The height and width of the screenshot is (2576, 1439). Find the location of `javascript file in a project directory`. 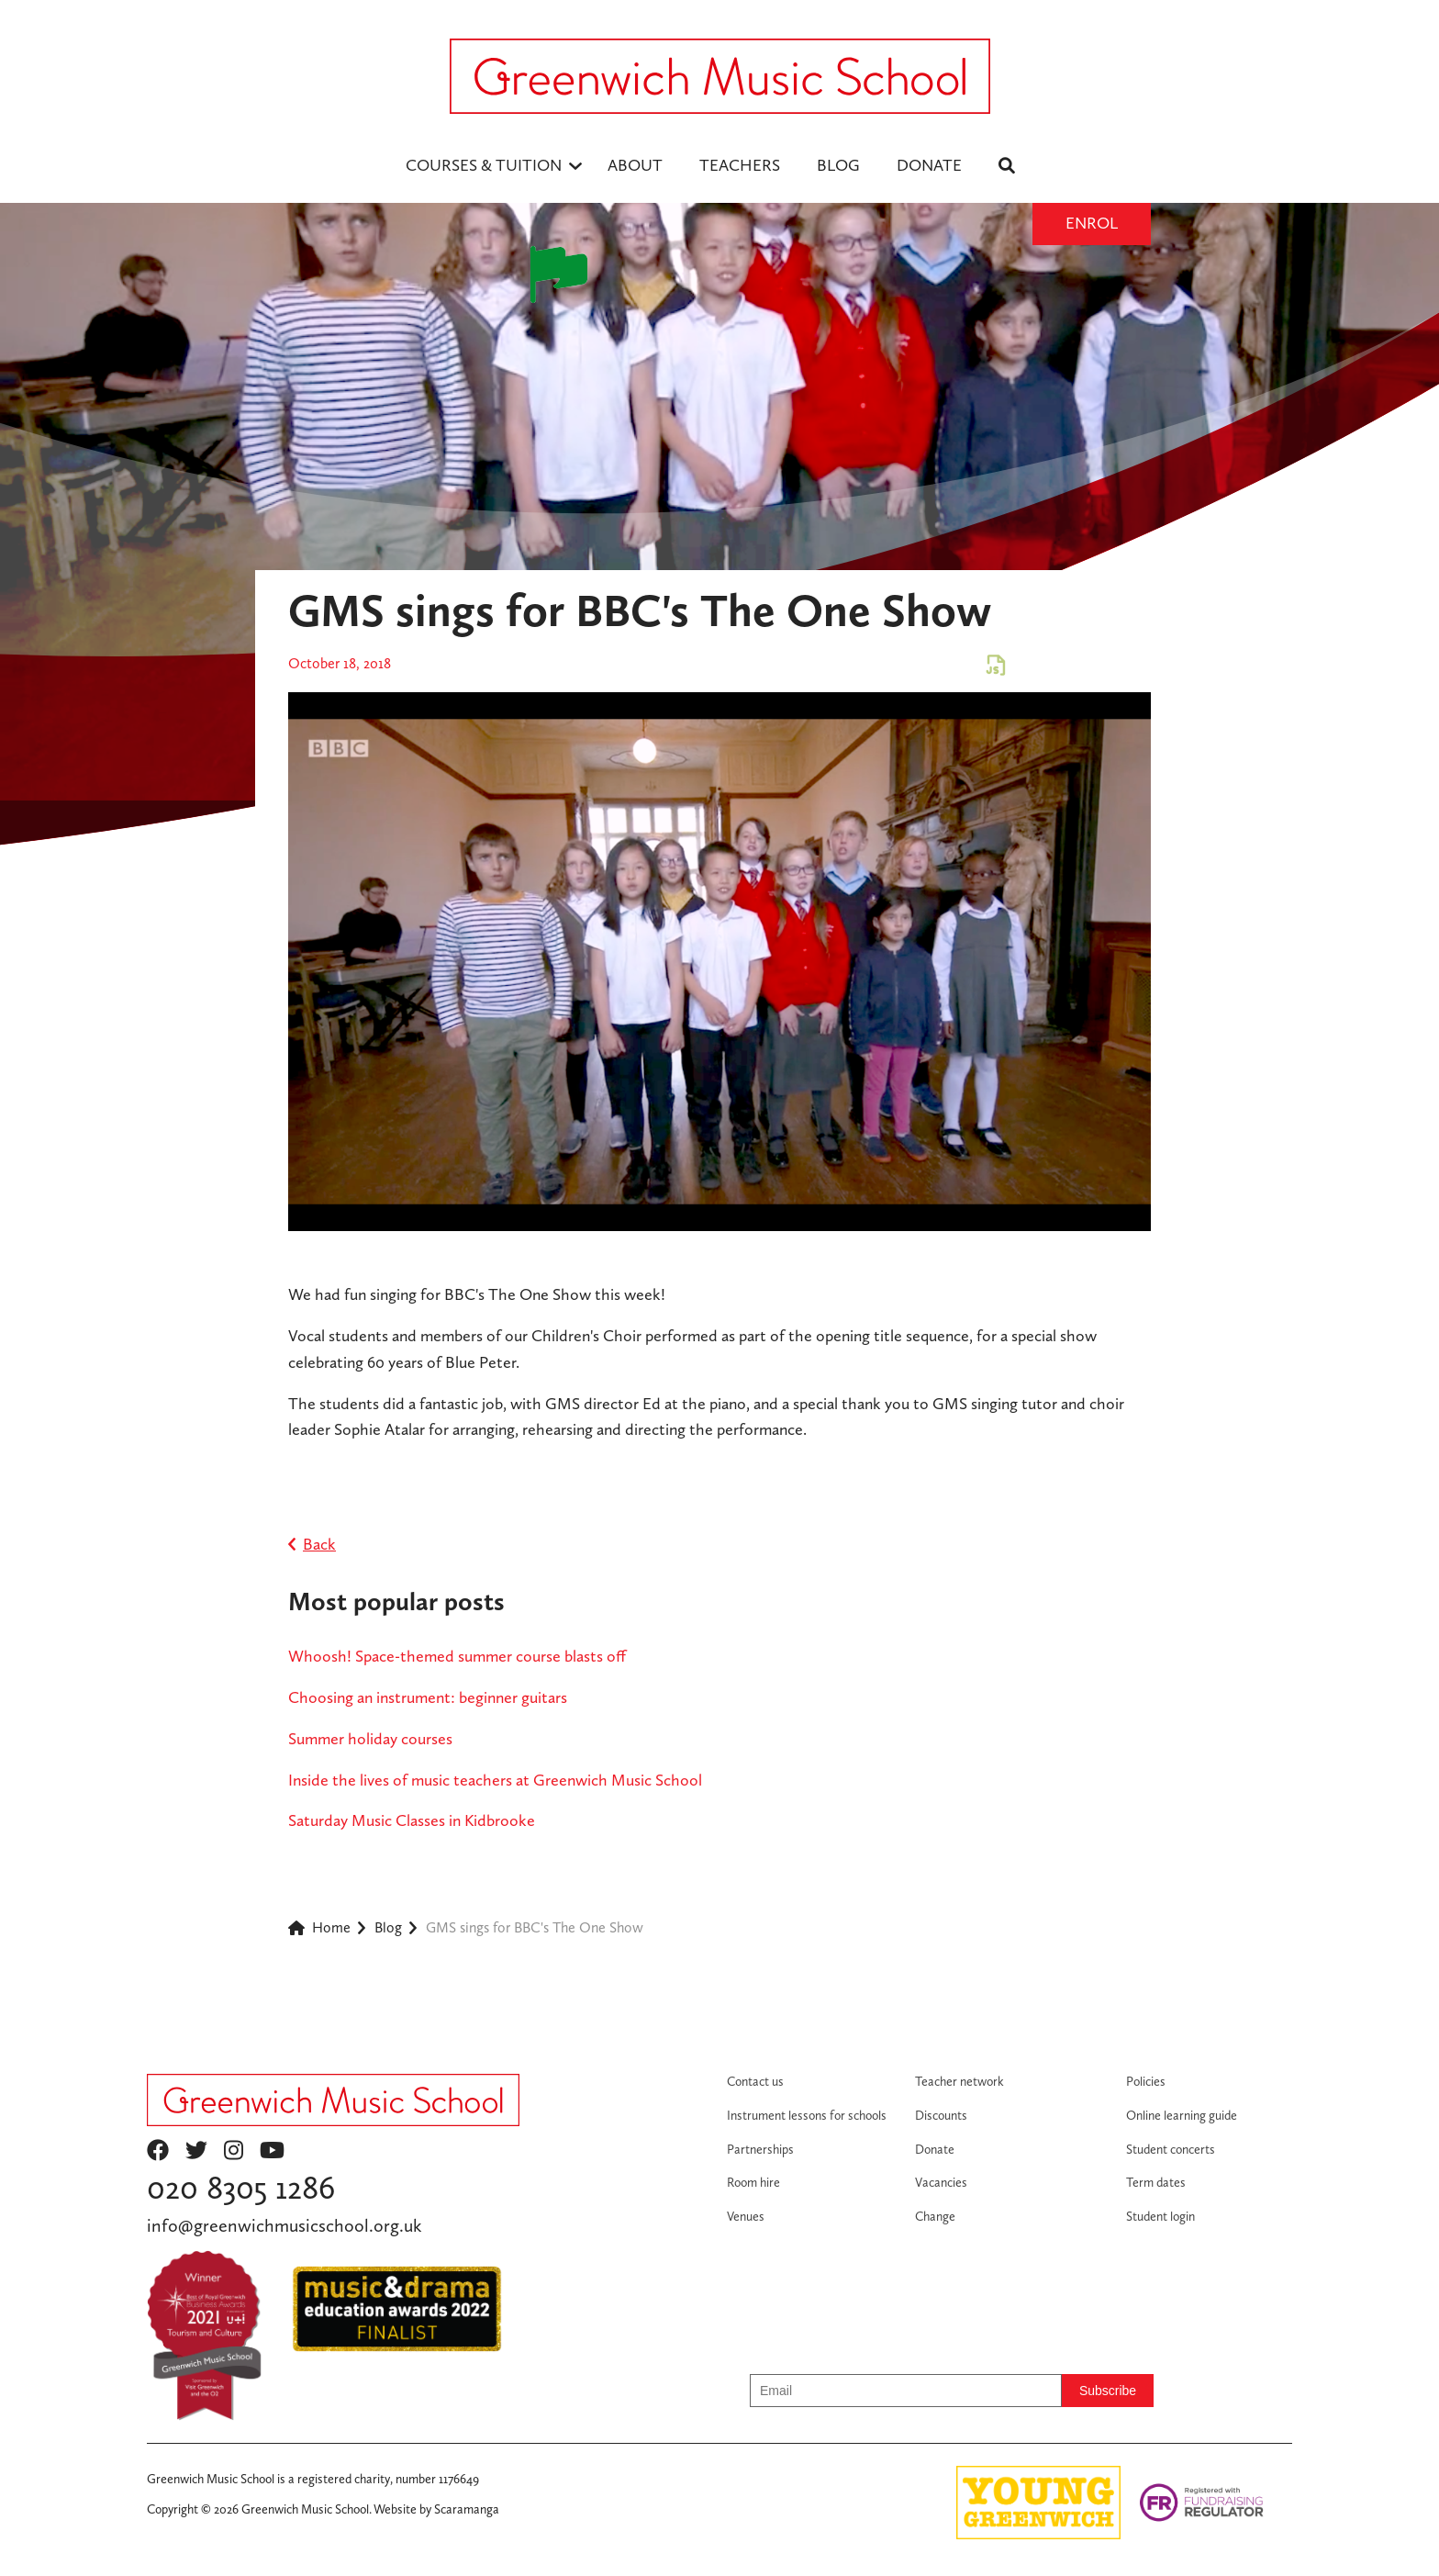

javascript file in a project directory is located at coordinates (996, 665).